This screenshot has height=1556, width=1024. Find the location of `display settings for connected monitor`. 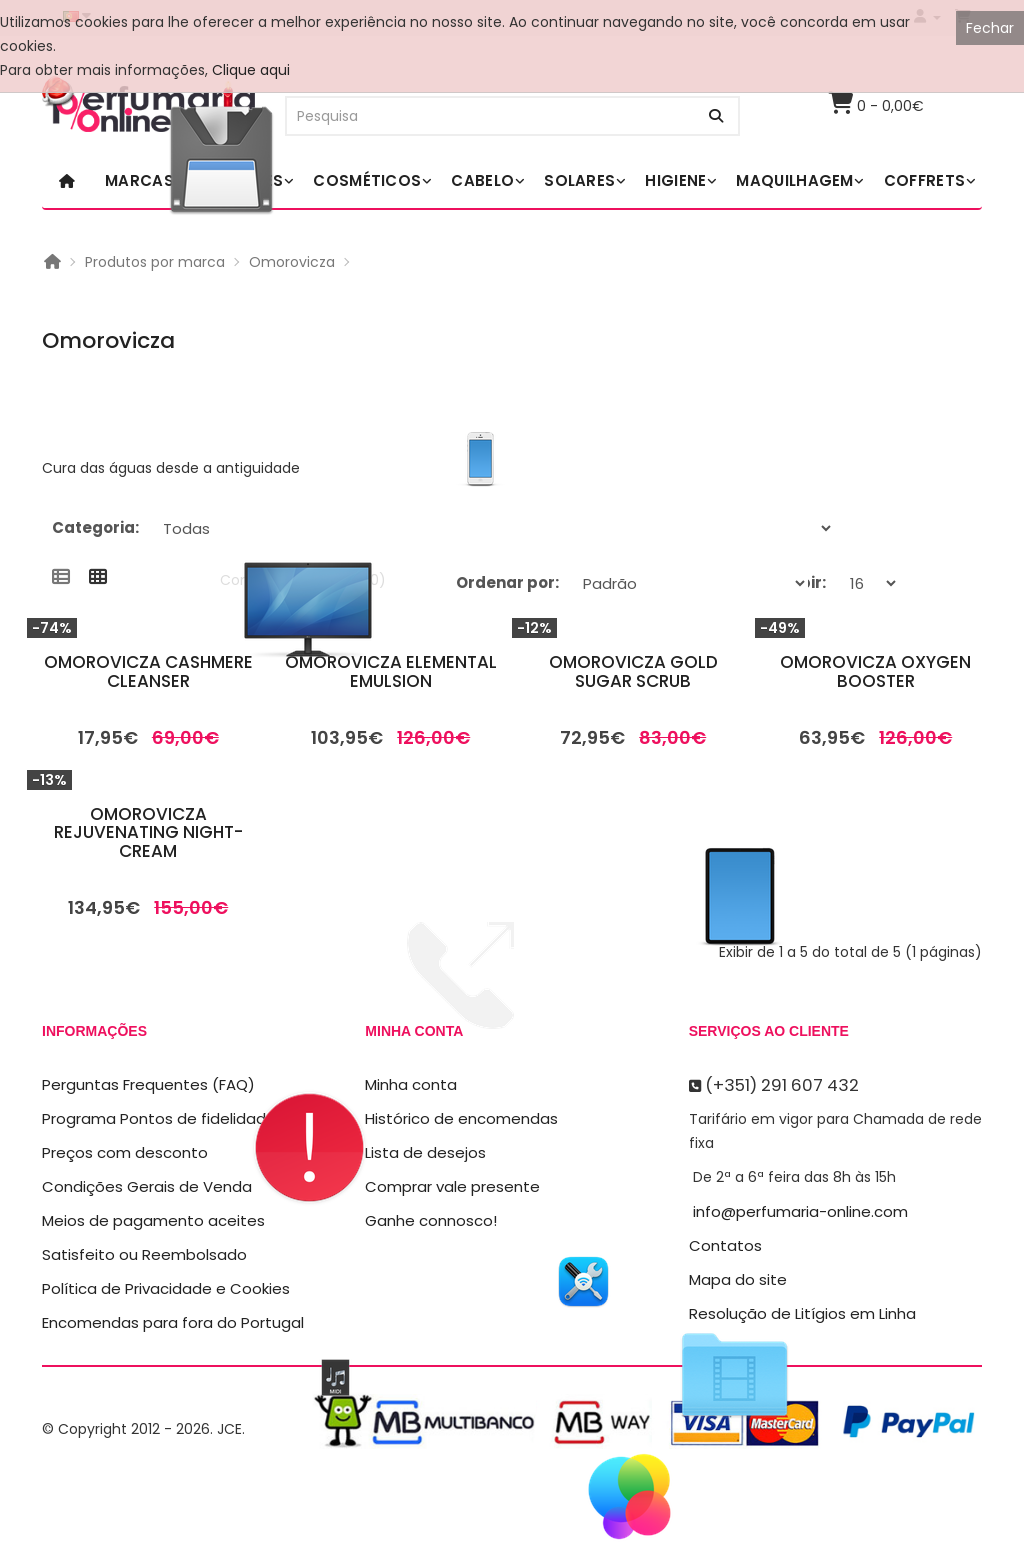

display settings for connected monitor is located at coordinates (308, 596).